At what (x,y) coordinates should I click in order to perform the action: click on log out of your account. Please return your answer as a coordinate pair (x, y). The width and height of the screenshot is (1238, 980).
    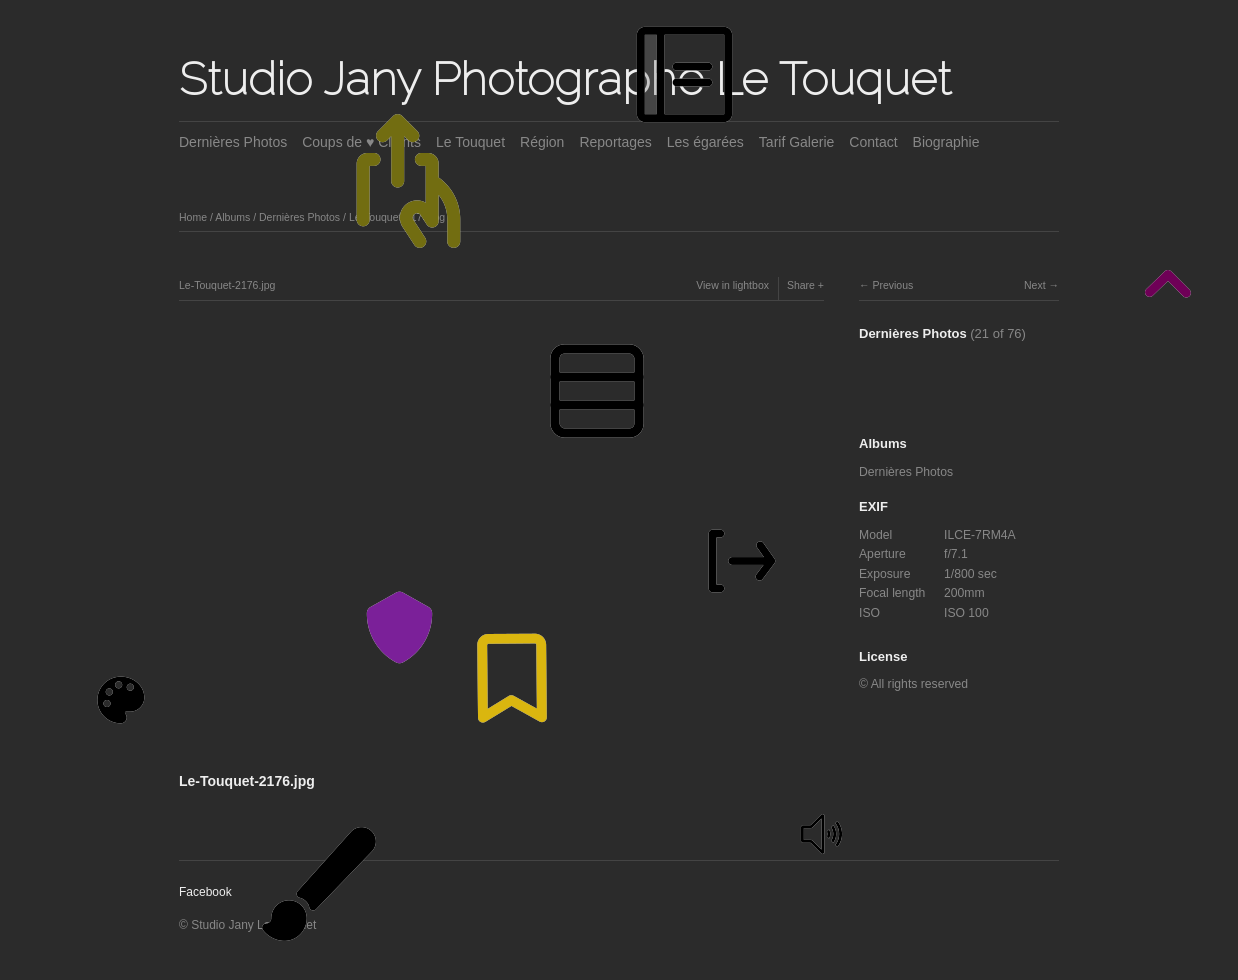
    Looking at the image, I should click on (740, 561).